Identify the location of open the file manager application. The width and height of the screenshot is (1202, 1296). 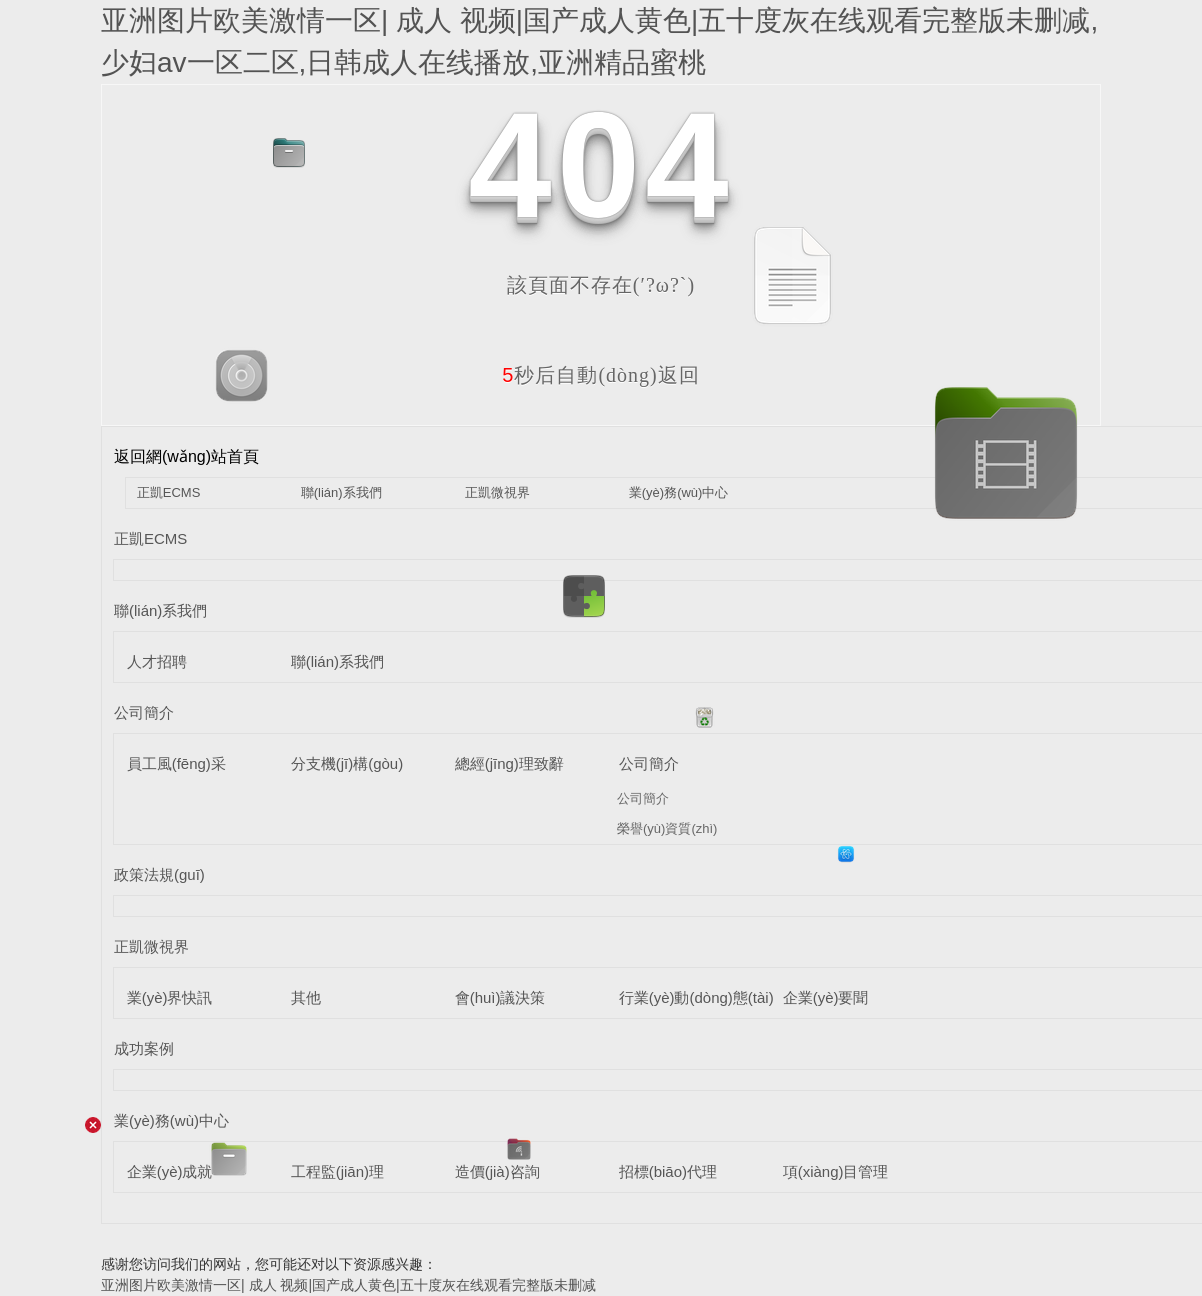
(289, 152).